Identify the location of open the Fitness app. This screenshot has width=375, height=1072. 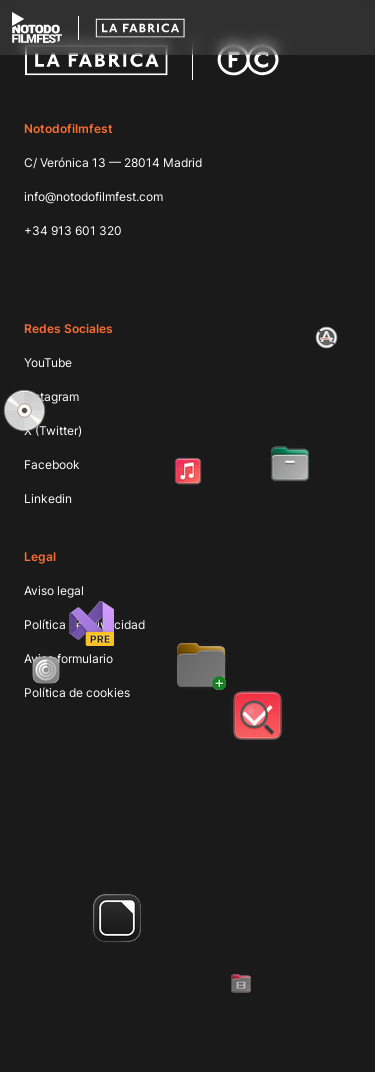
(46, 670).